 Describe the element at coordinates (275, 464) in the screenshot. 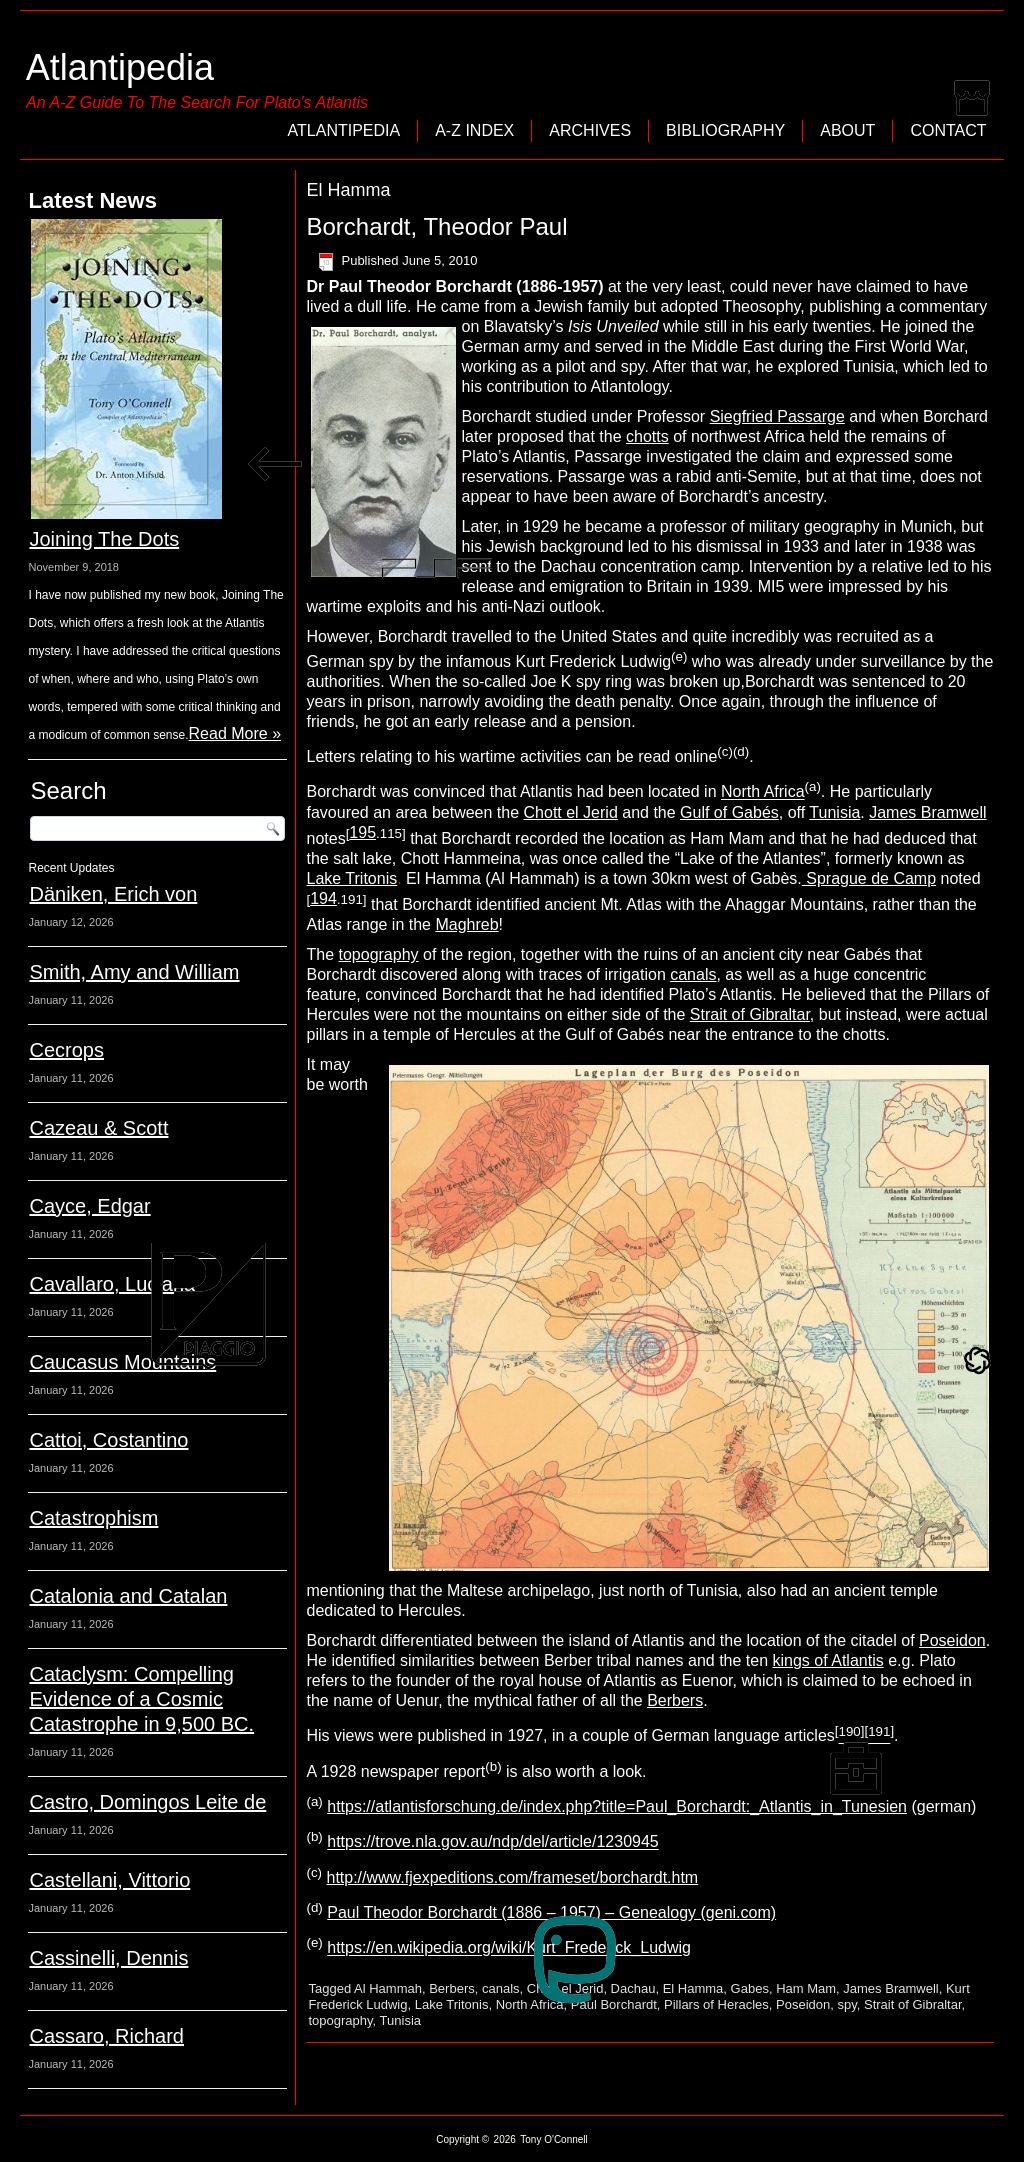

I see `go back to the previous page` at that location.